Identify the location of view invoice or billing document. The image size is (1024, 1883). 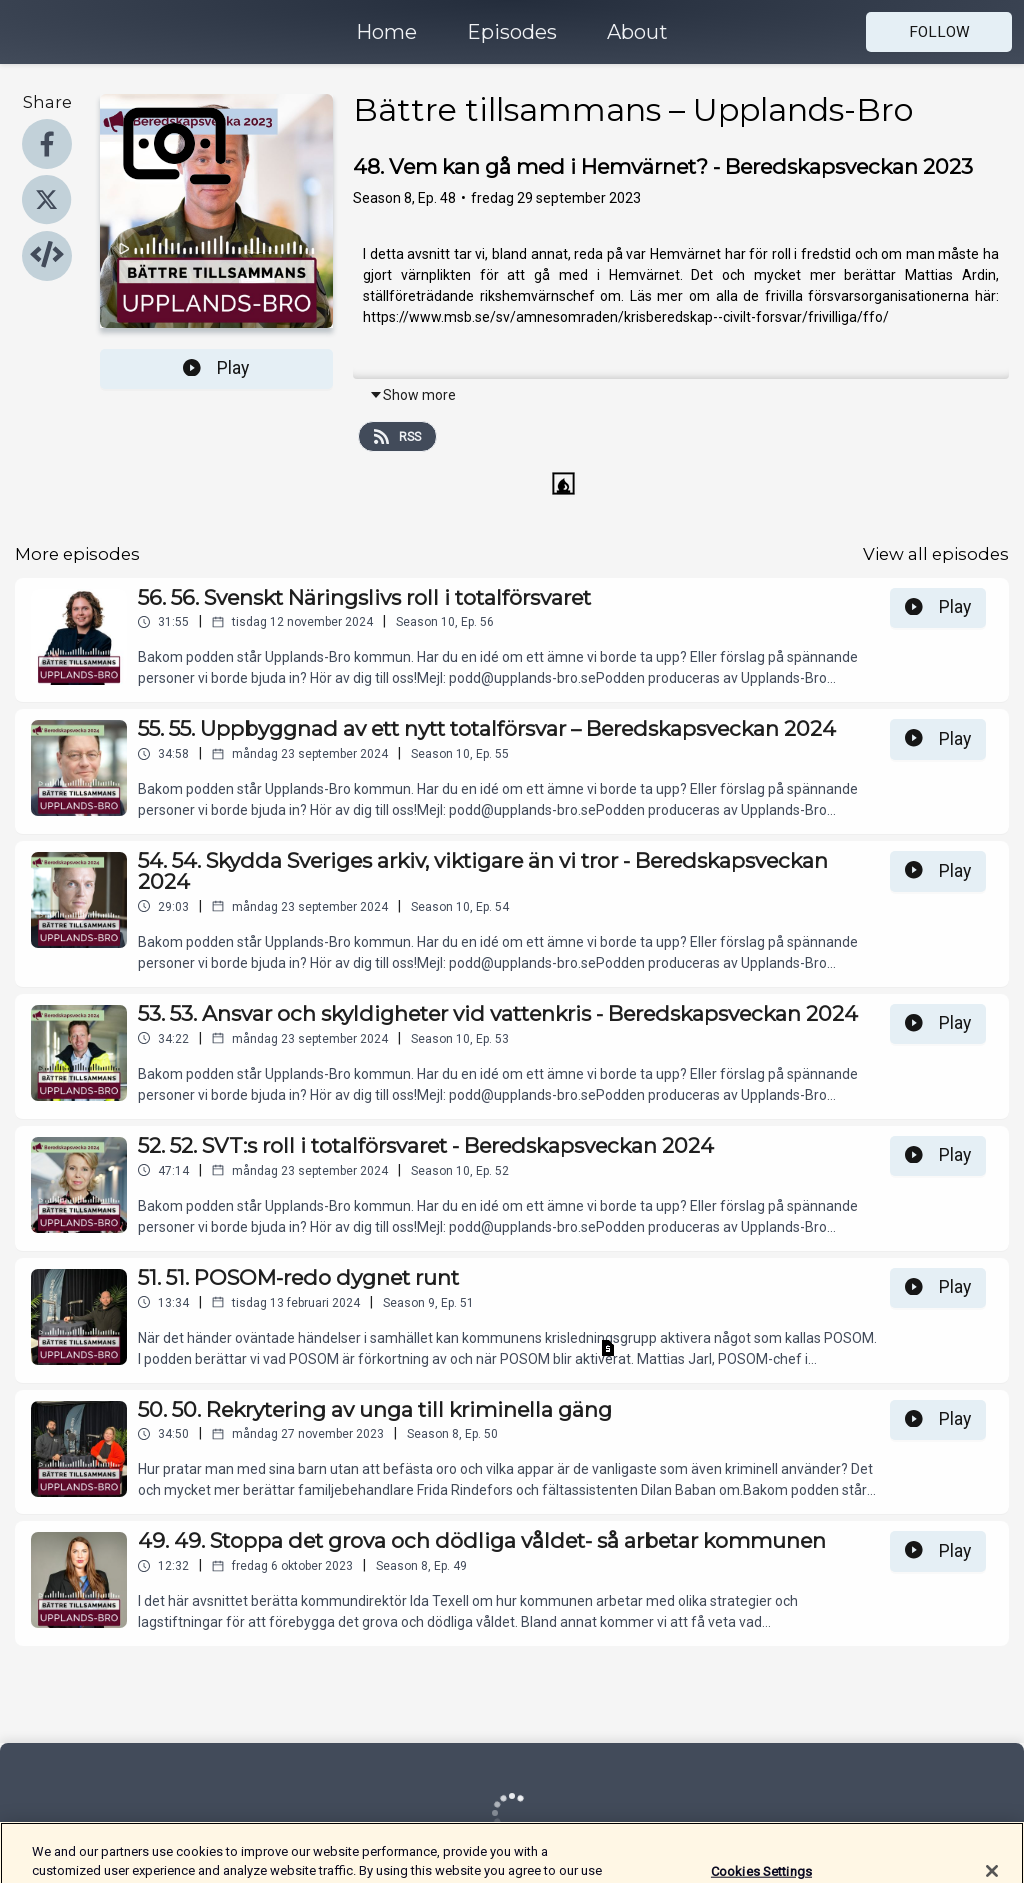
(608, 1348).